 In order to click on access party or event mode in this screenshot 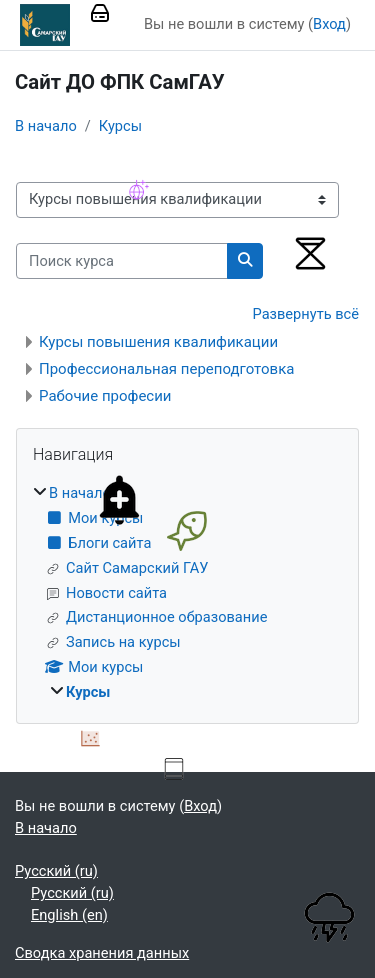, I will do `click(138, 190)`.